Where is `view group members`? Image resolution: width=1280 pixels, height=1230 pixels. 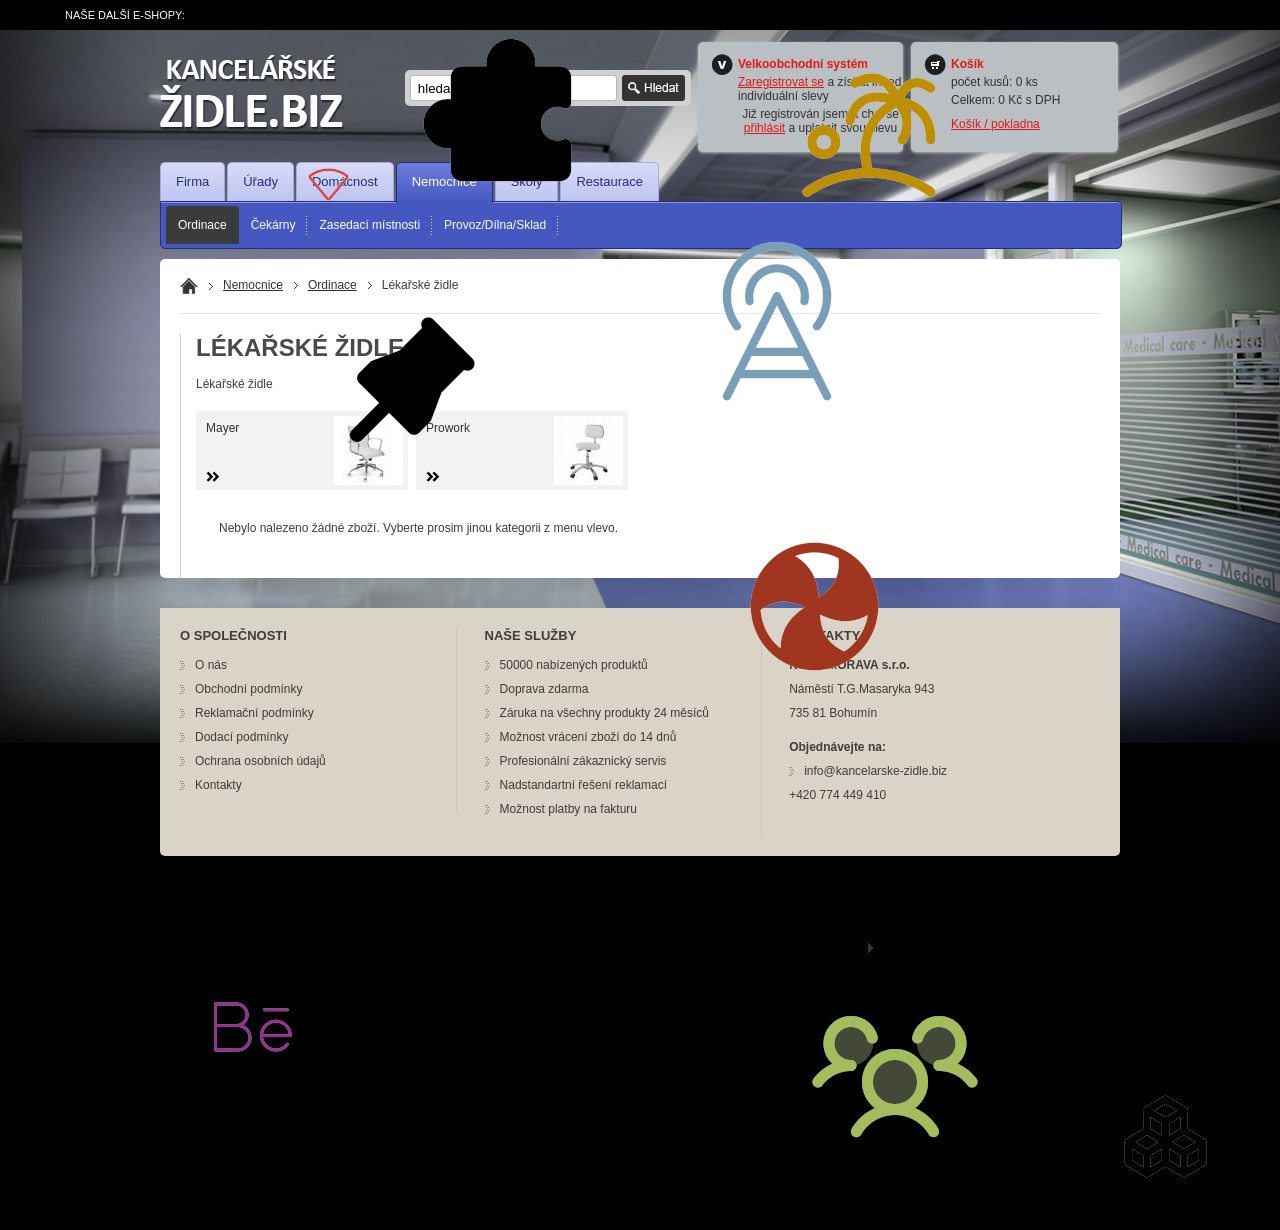
view group members is located at coordinates (895, 1071).